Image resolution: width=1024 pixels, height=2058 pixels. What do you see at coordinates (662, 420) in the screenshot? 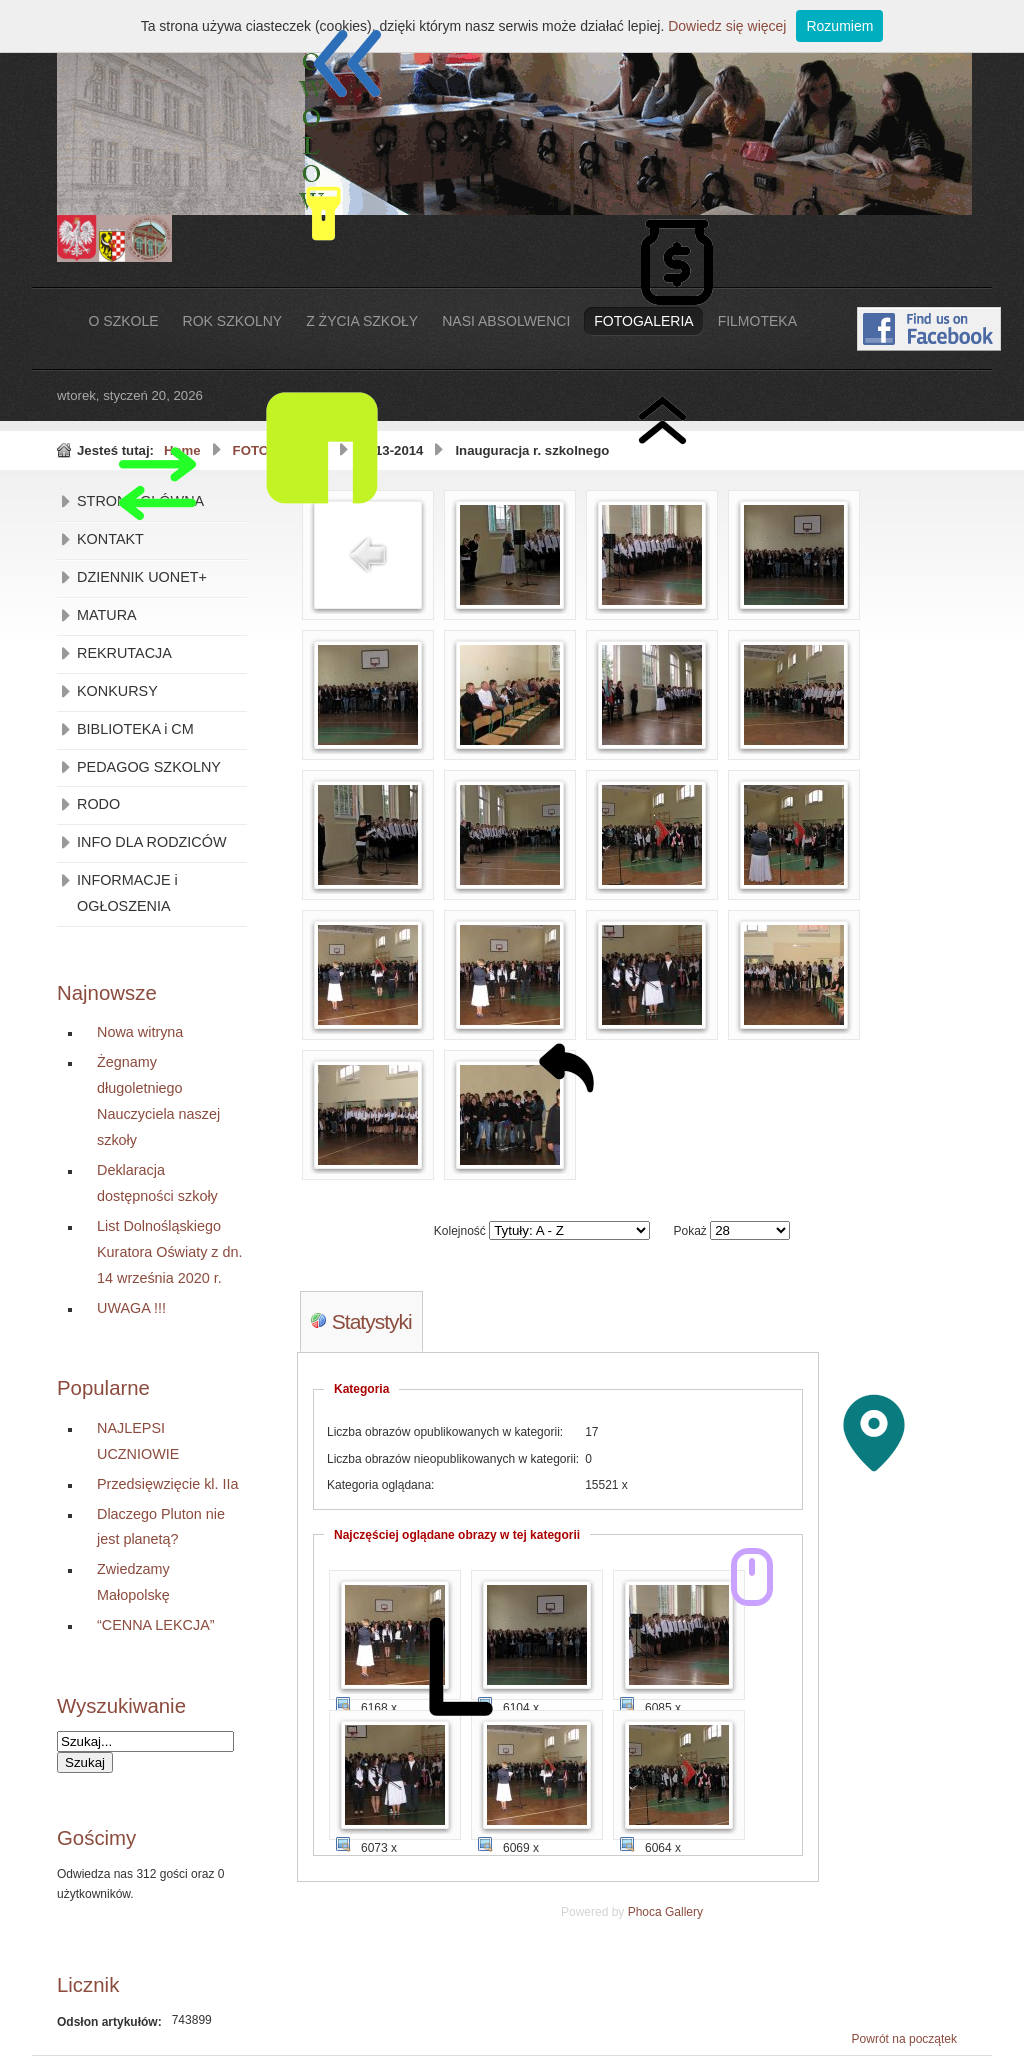
I see `scroll to top of page` at bounding box center [662, 420].